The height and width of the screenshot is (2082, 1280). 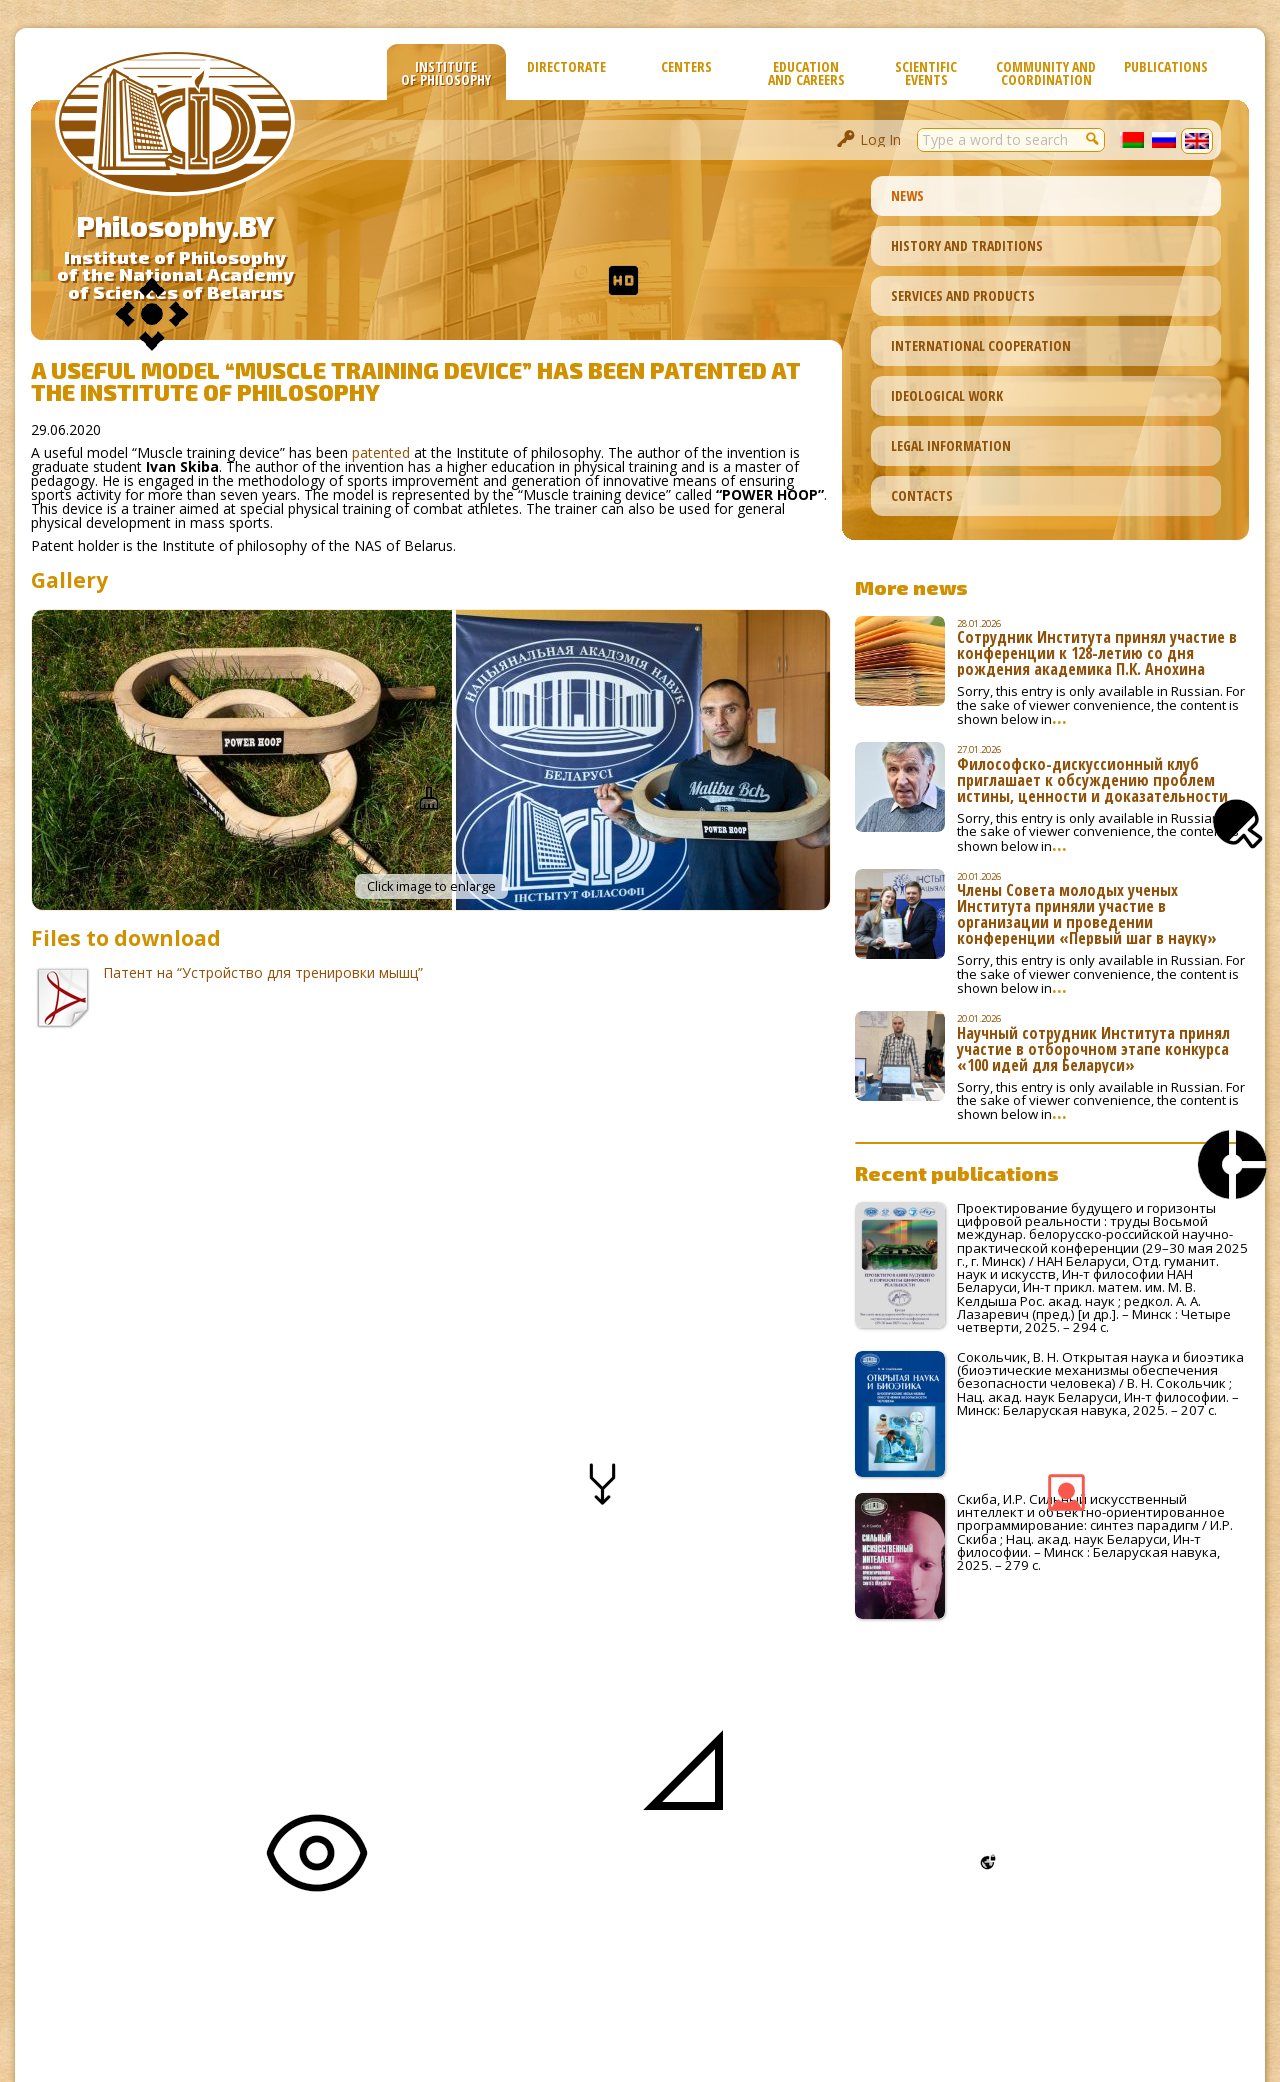 I want to click on view analytics or statistics breakdown, so click(x=1232, y=1164).